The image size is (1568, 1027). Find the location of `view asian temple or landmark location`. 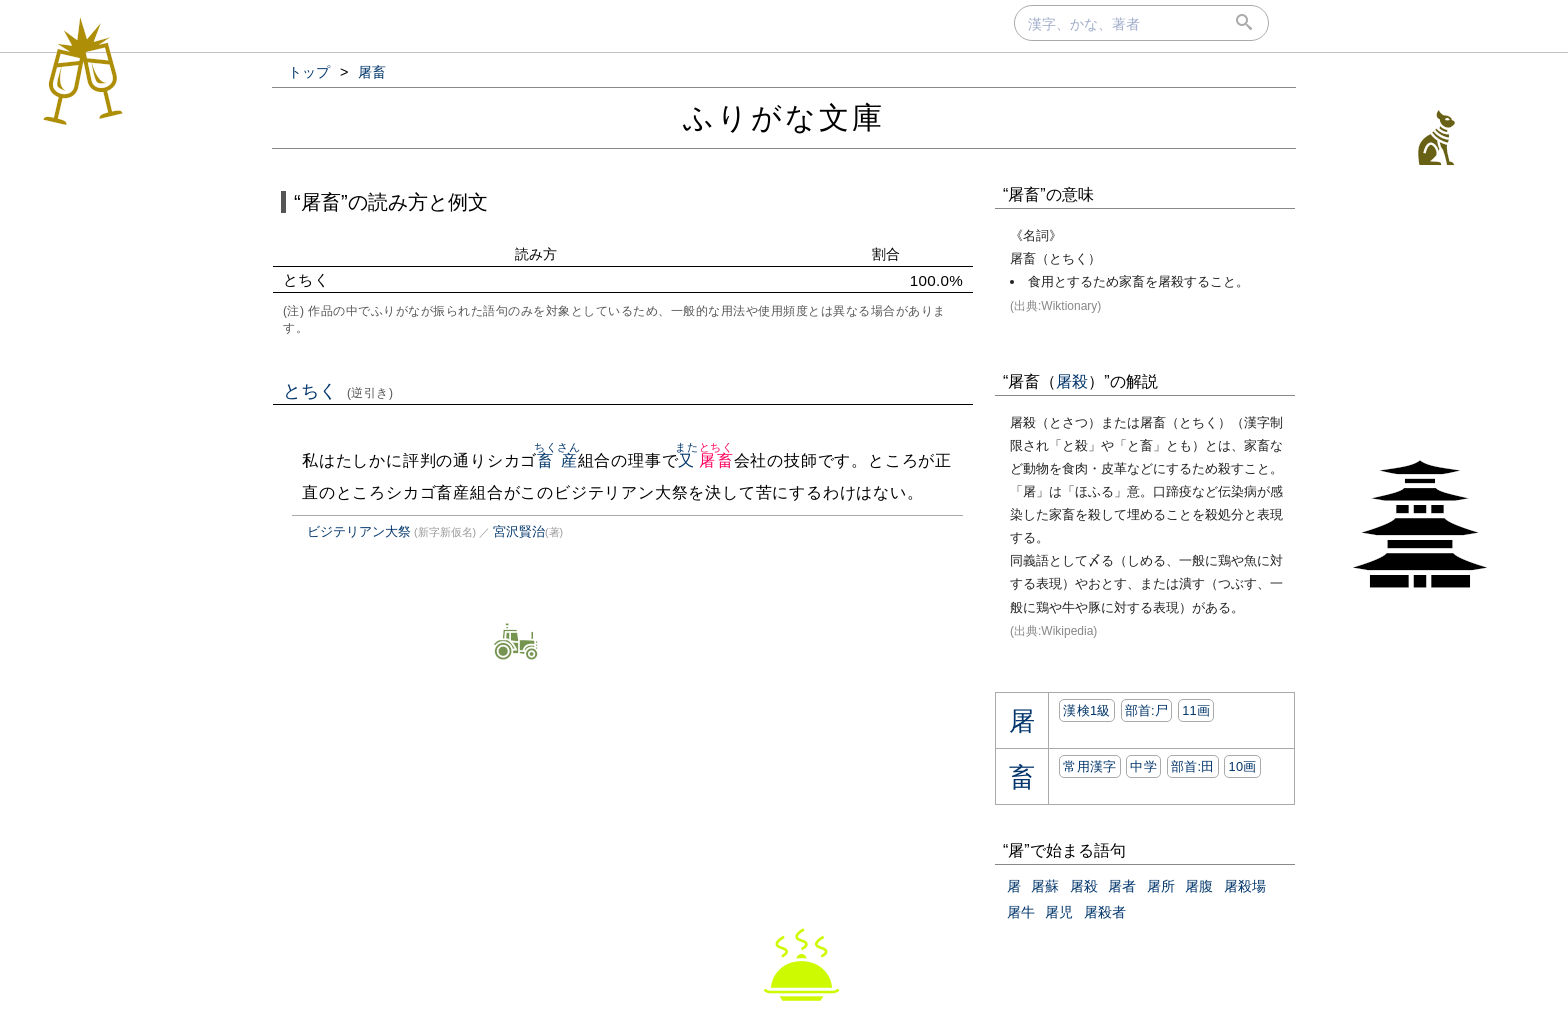

view asian temple or landmark location is located at coordinates (1420, 524).